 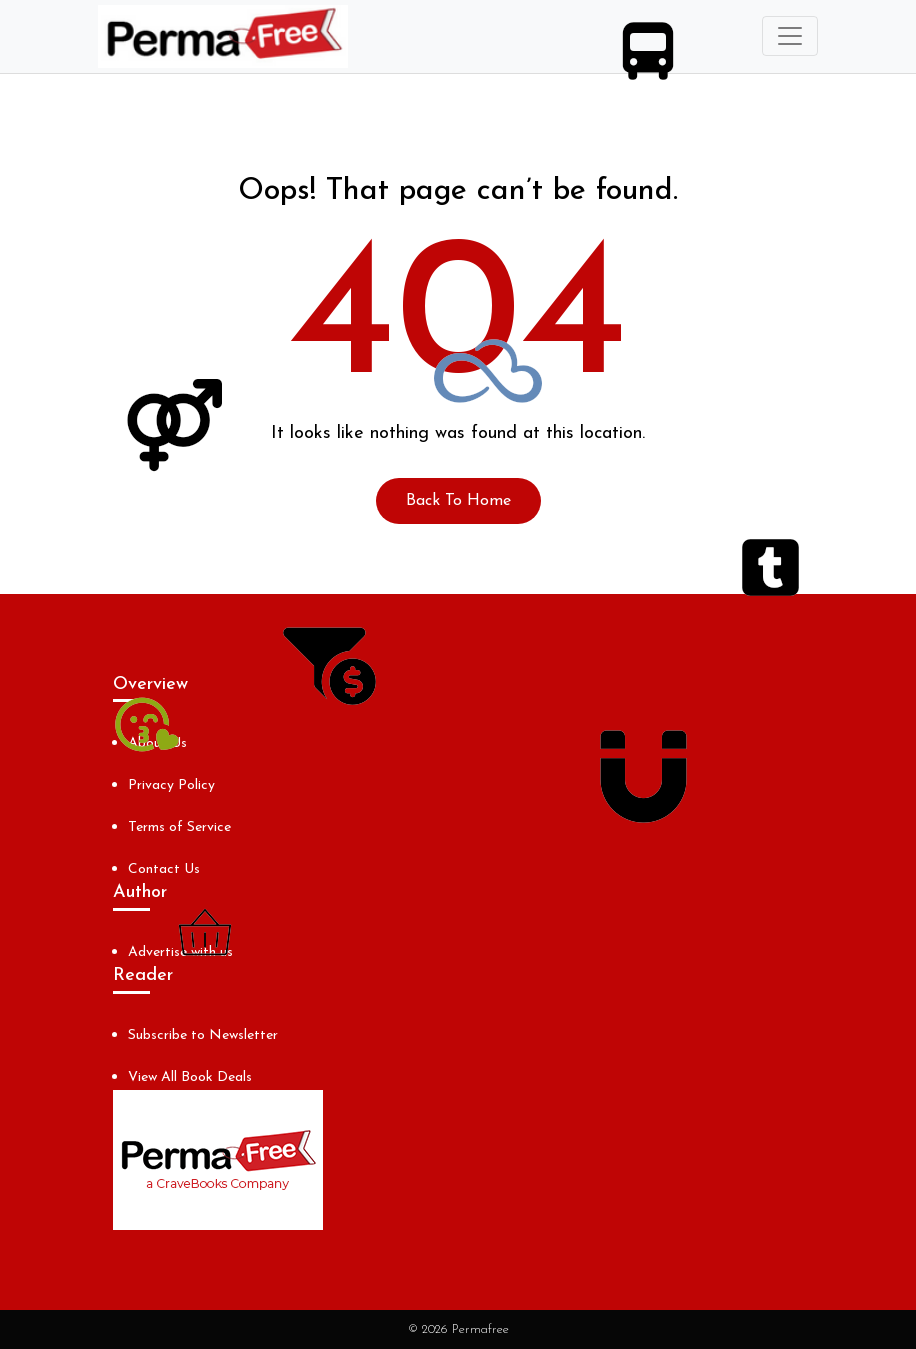 I want to click on add a kiss or love reaction to a message, so click(x=145, y=724).